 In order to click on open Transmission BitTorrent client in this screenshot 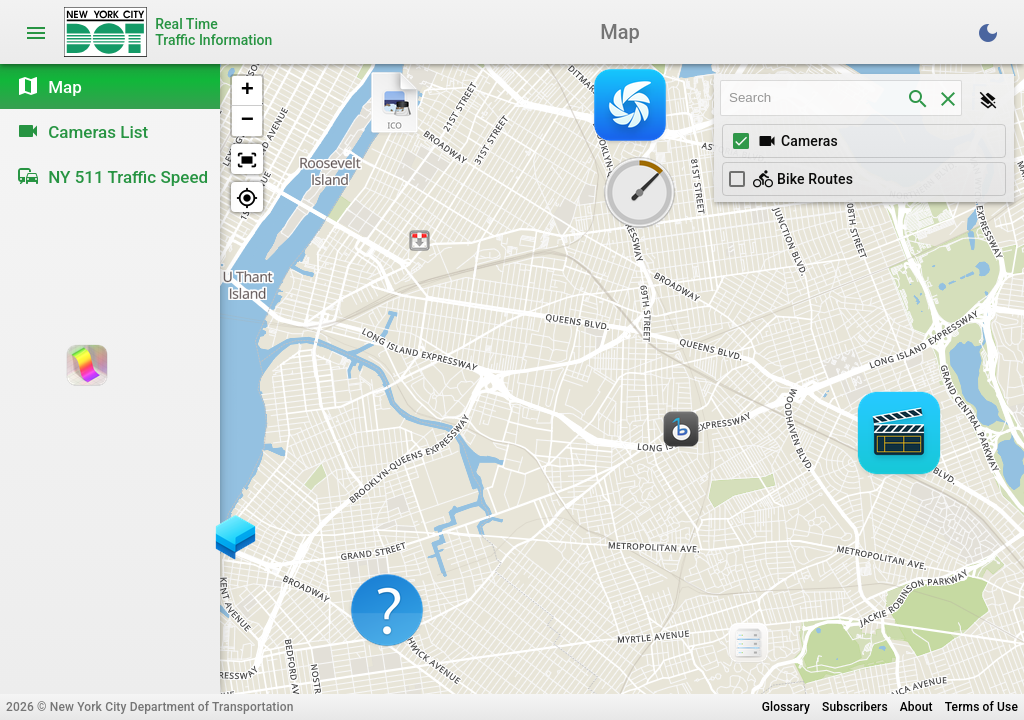, I will do `click(419, 240)`.